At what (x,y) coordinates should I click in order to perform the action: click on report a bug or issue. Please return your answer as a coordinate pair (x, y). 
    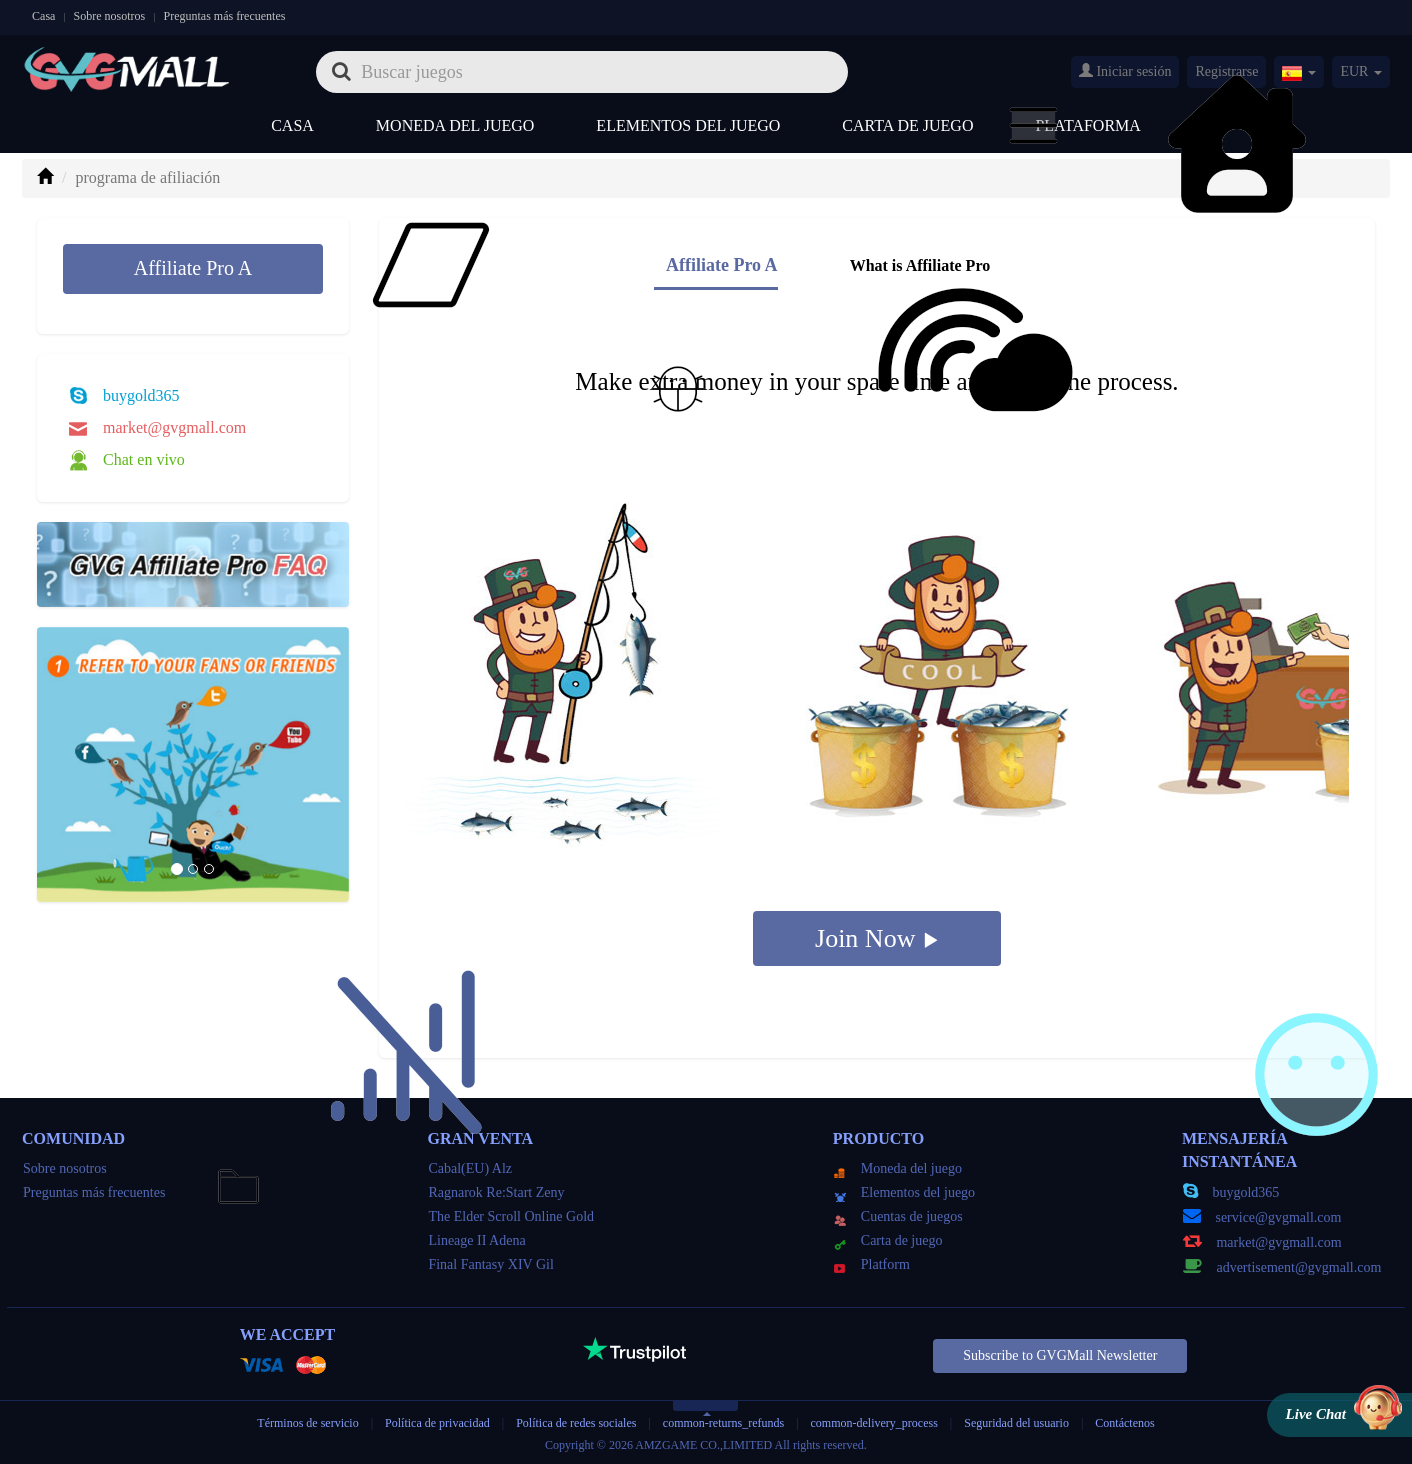
    Looking at the image, I should click on (678, 389).